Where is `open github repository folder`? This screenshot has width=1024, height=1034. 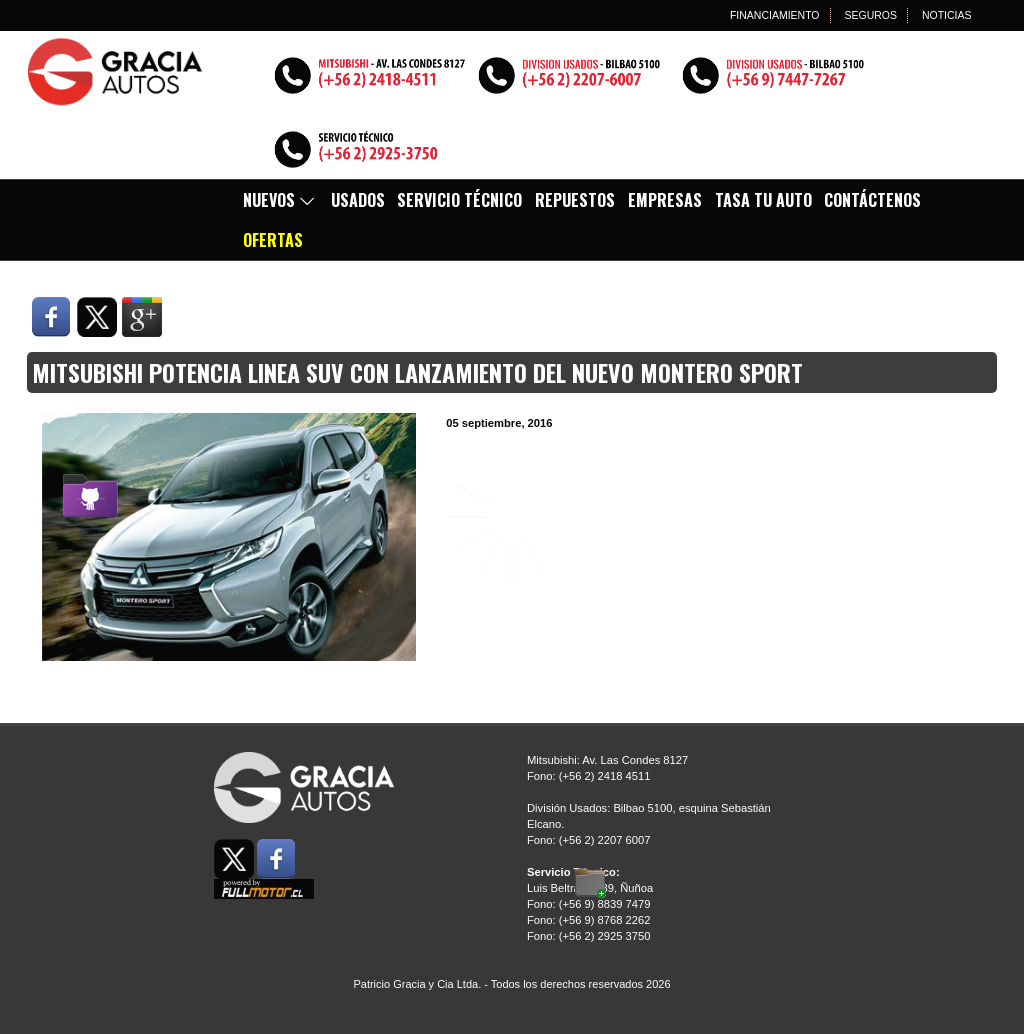
open github repository folder is located at coordinates (90, 497).